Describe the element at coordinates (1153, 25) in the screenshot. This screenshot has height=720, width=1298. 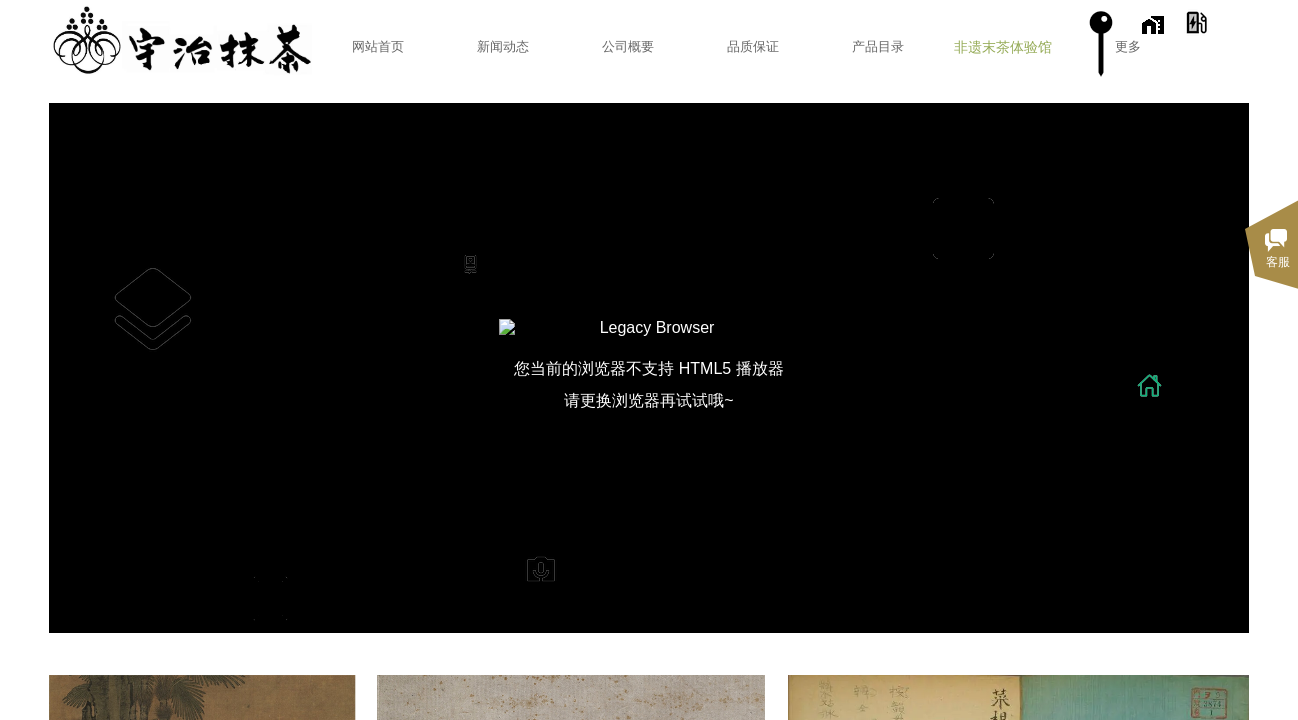
I see `switch between home and office mode` at that location.